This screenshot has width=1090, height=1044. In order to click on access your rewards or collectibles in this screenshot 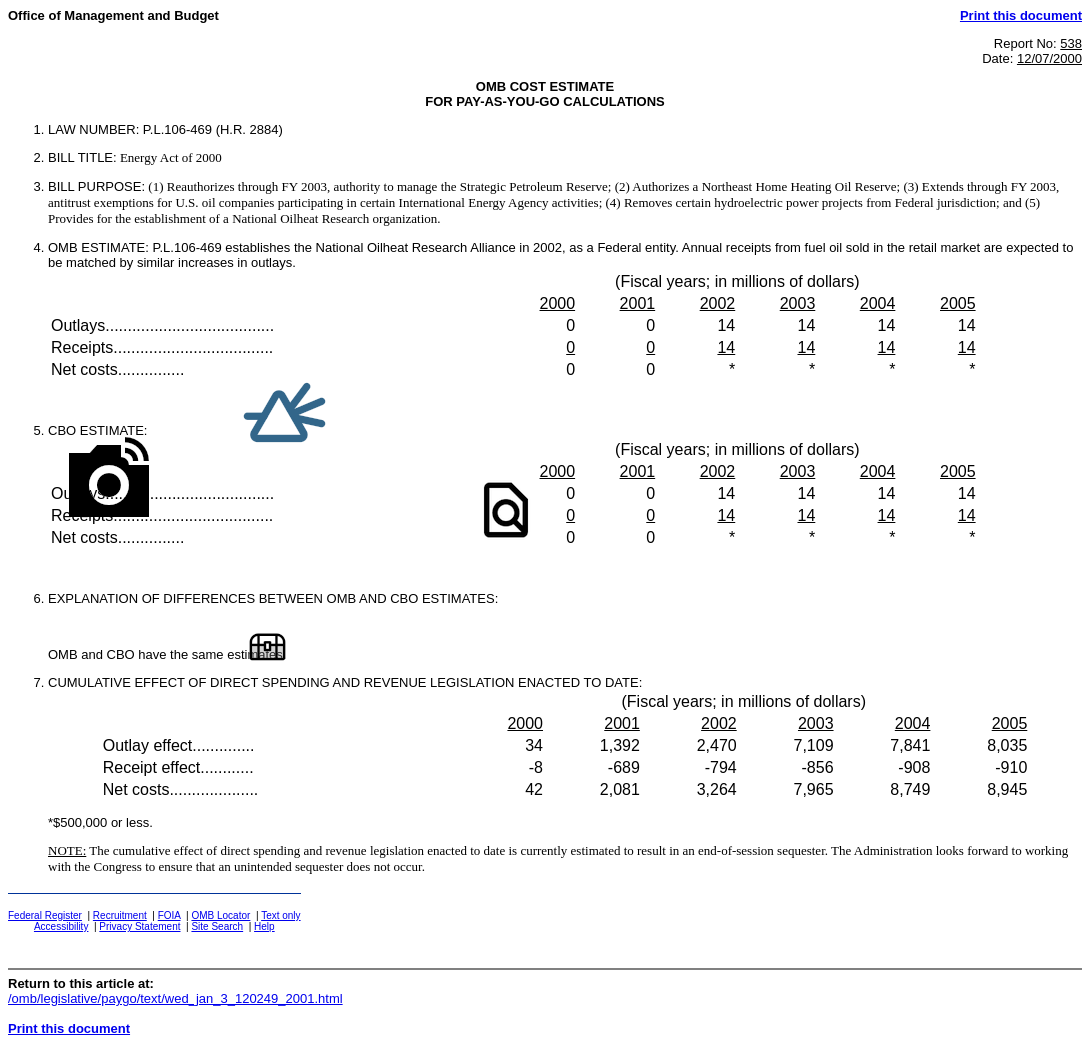, I will do `click(267, 647)`.